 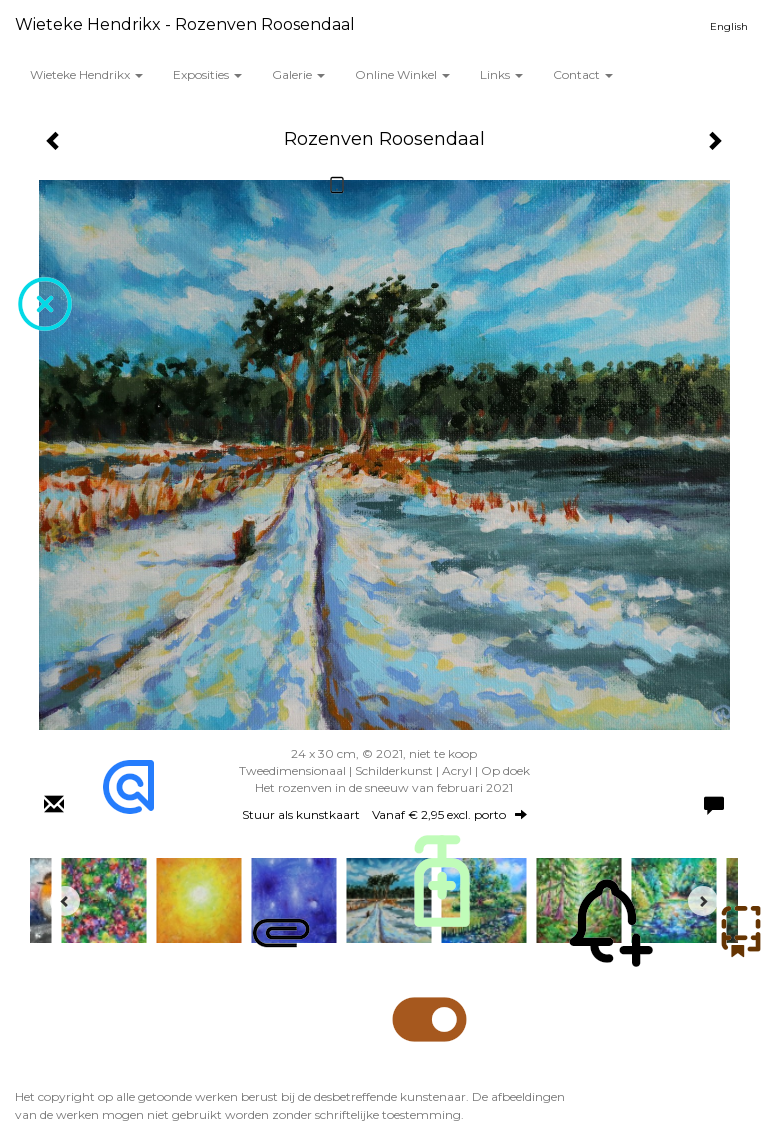 What do you see at coordinates (607, 921) in the screenshot?
I see `add a new notification or alert` at bounding box center [607, 921].